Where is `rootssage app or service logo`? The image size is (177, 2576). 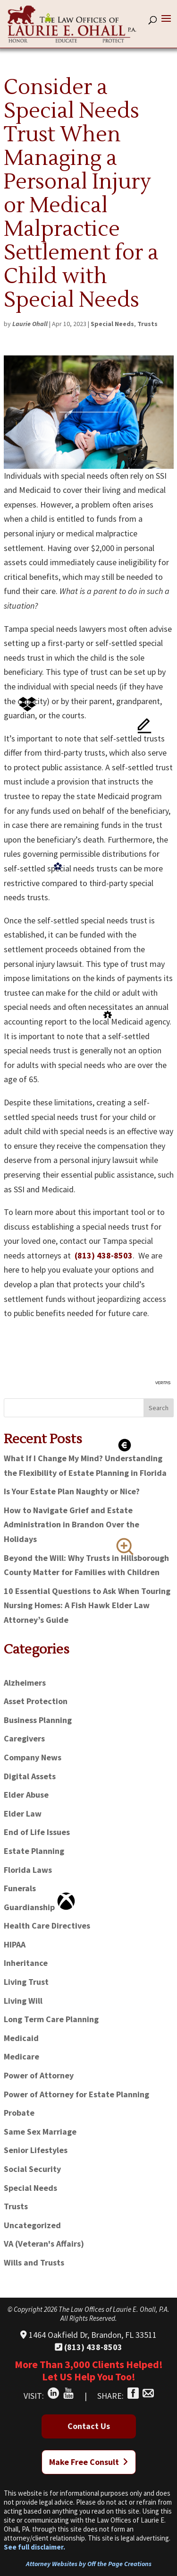
rootssage app or service logo is located at coordinates (58, 866).